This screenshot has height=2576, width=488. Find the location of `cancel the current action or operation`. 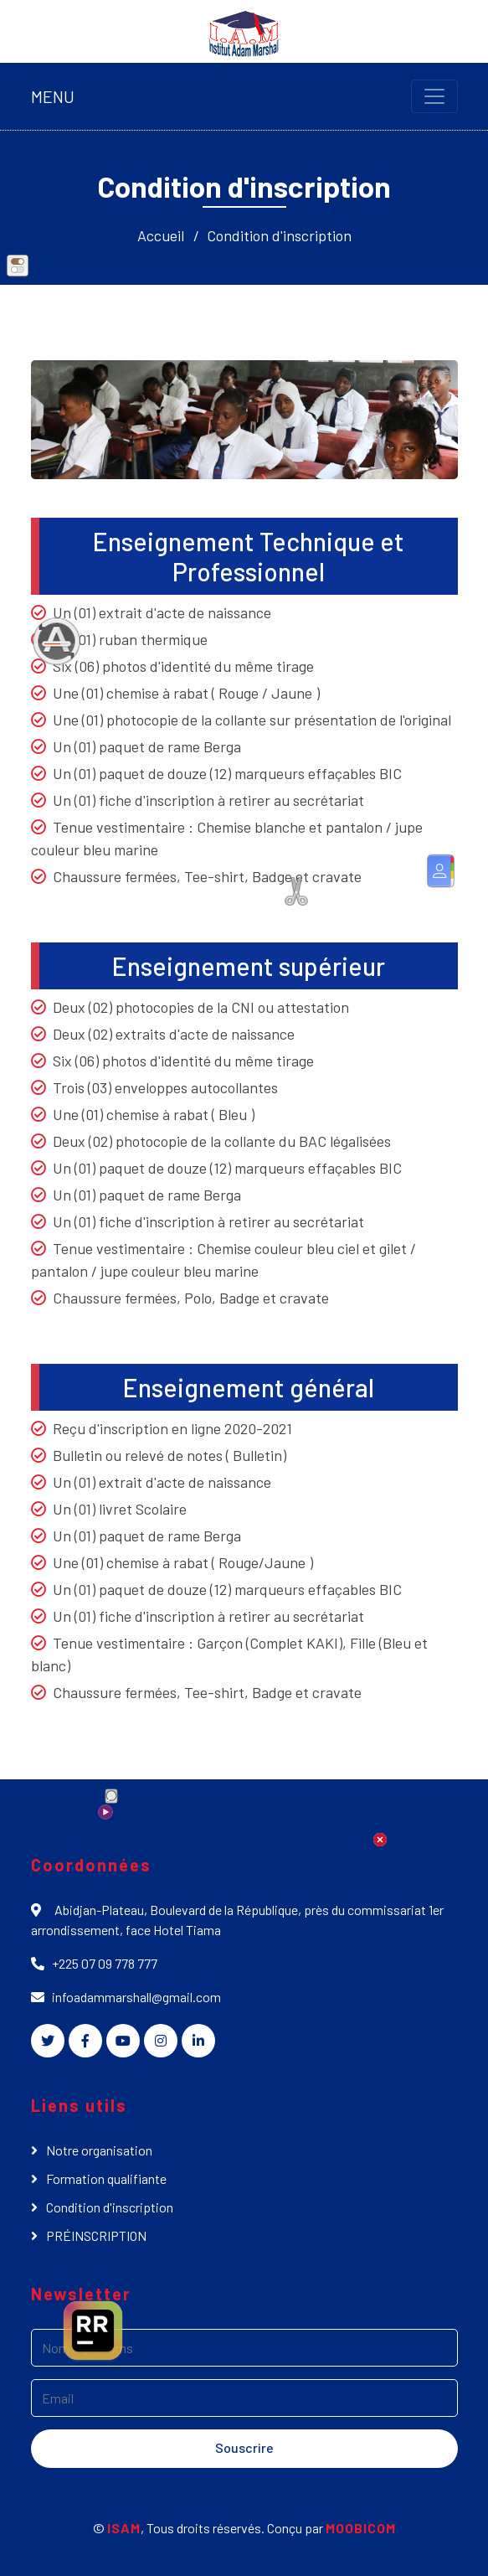

cancel the current action or operation is located at coordinates (380, 1840).